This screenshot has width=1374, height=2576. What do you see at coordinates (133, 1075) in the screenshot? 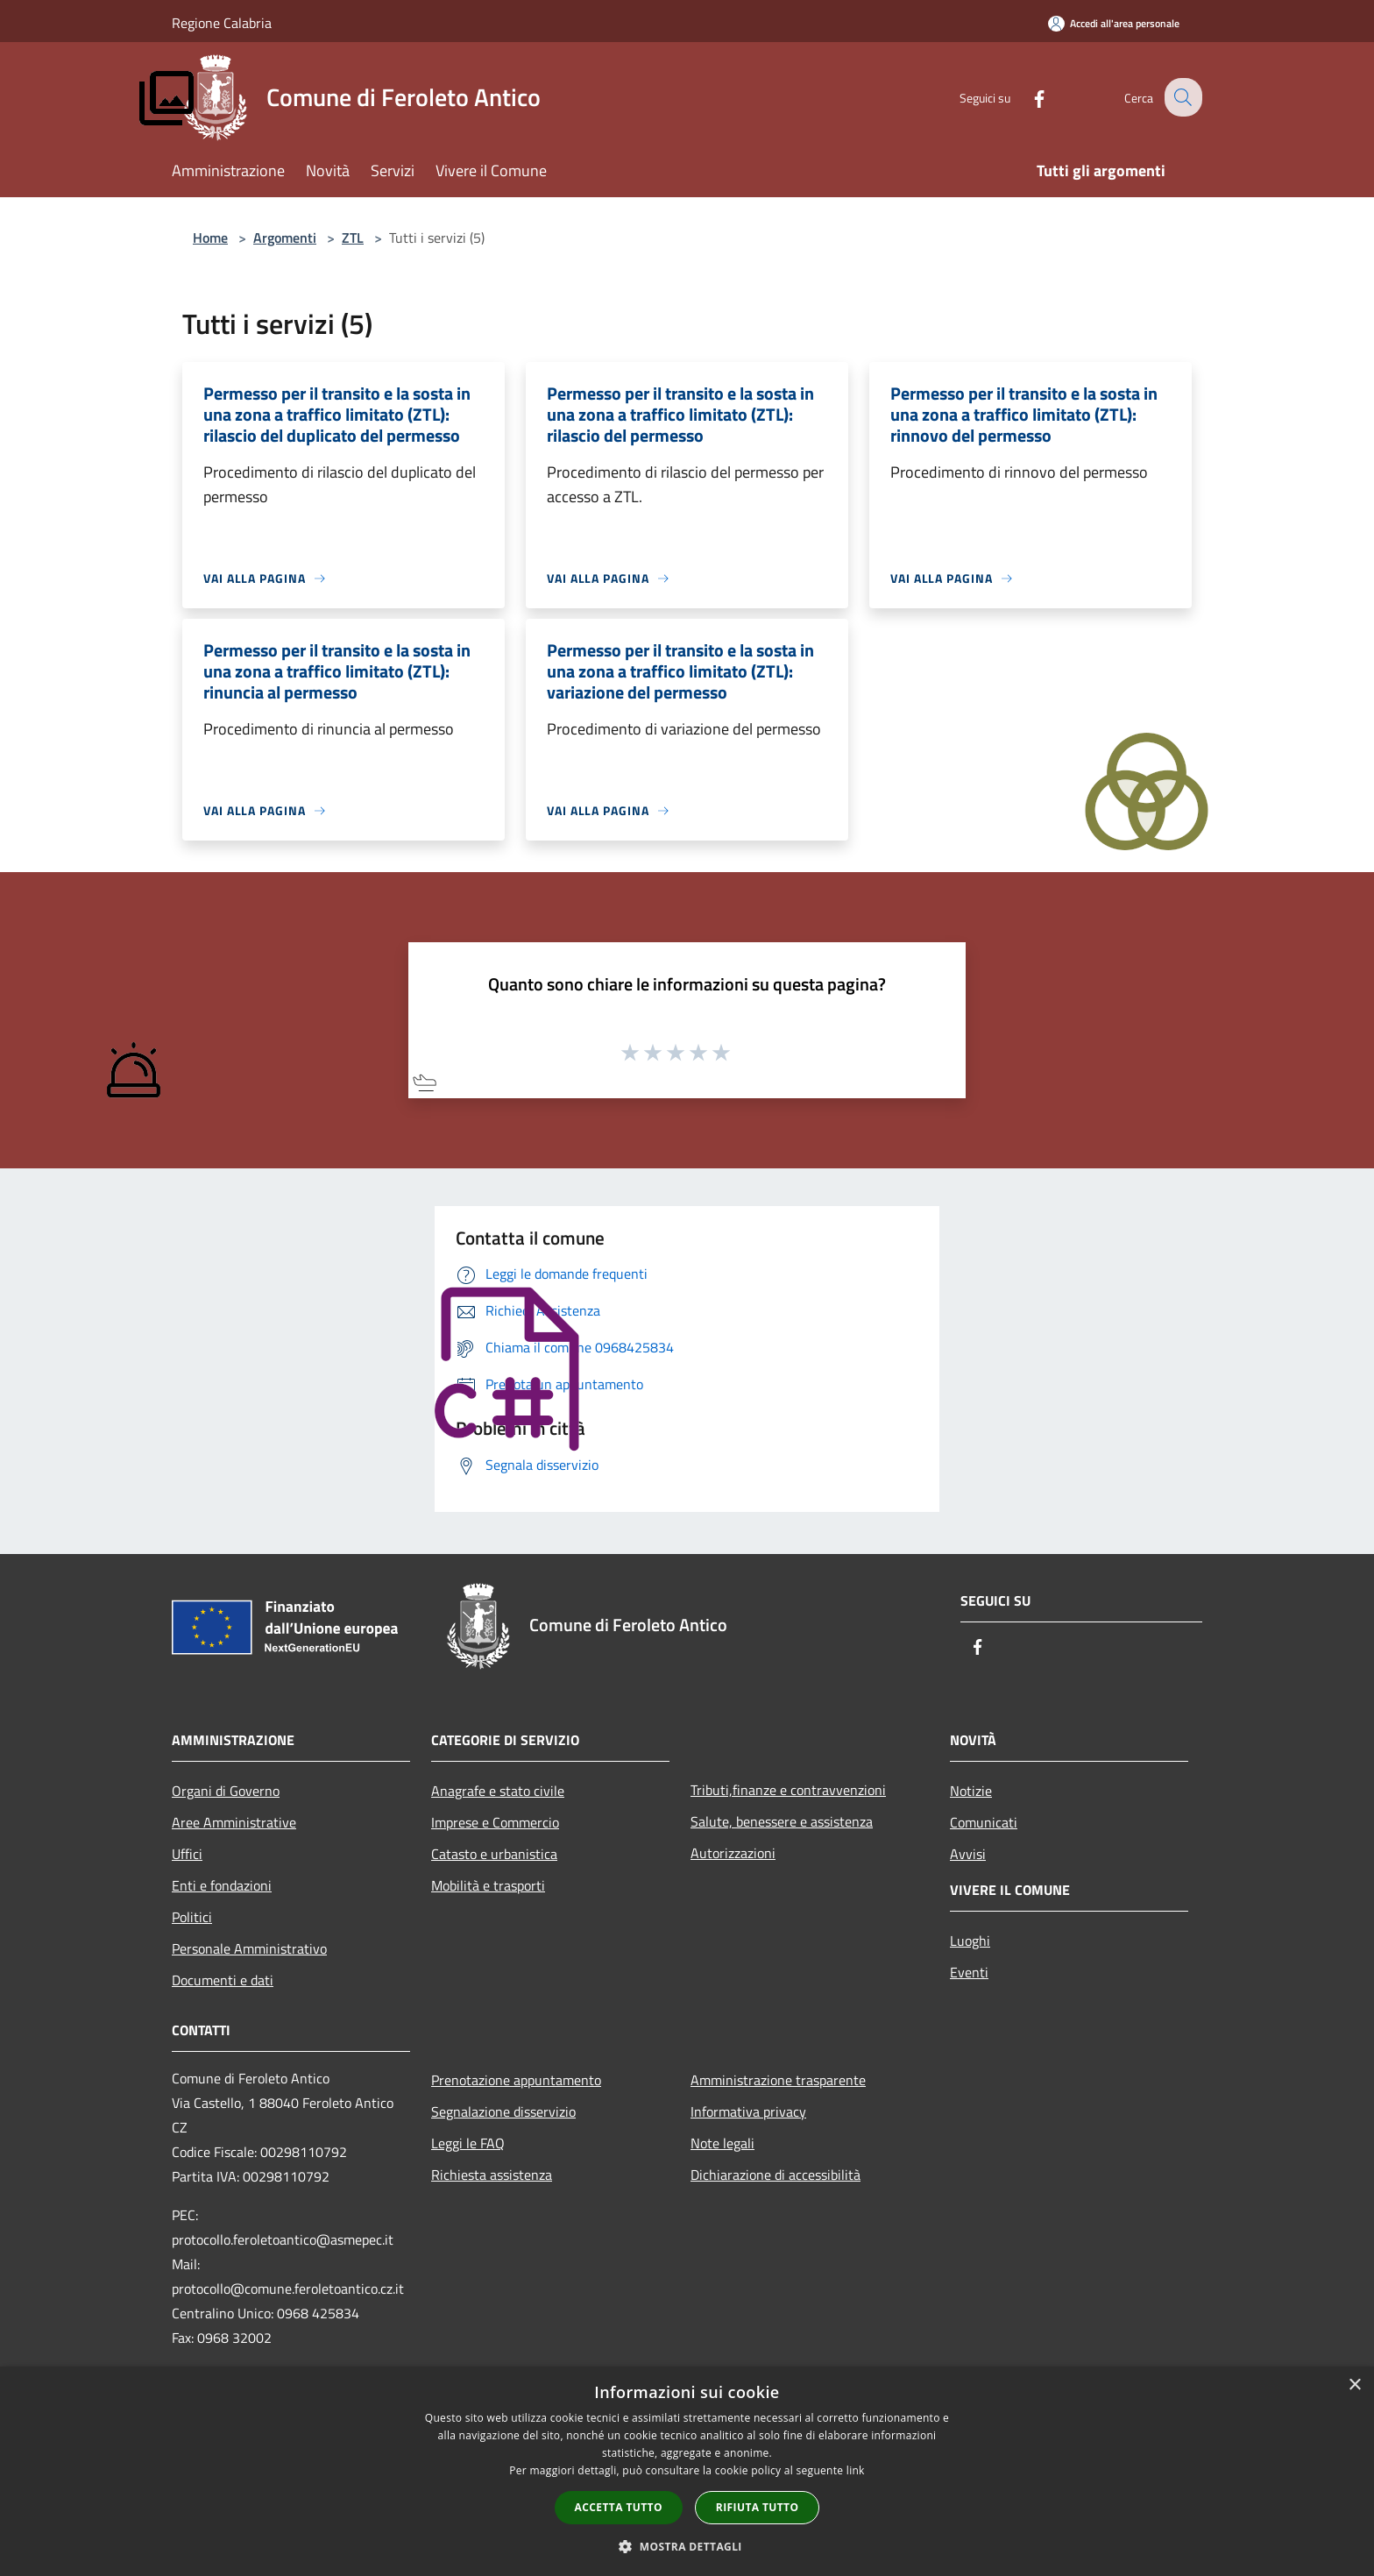
I see `indicates an active alert or warning` at bounding box center [133, 1075].